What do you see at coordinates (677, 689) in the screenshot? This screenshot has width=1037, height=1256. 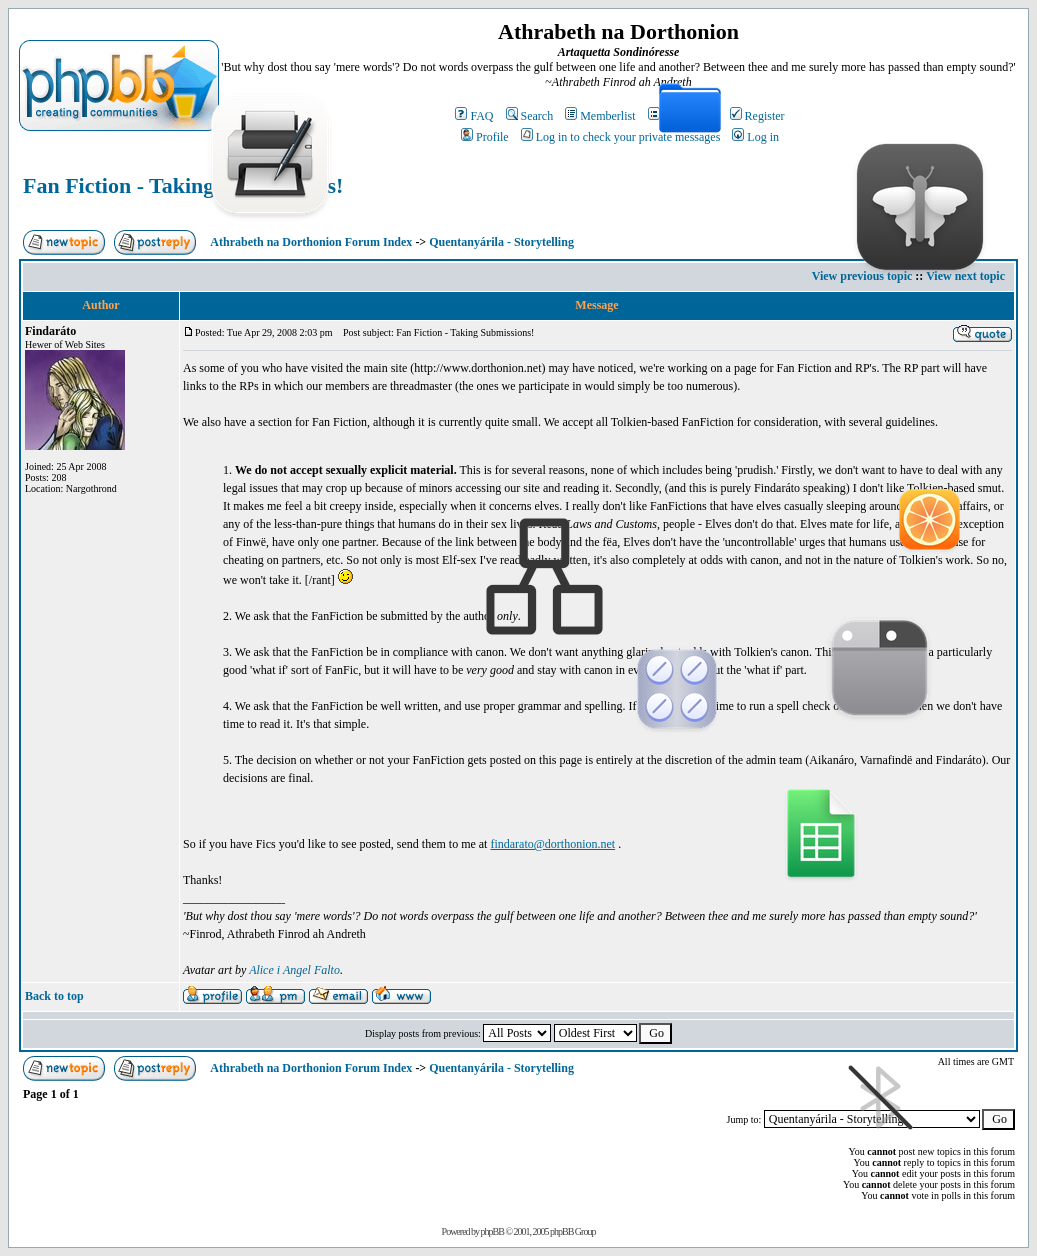 I see `open Dosage medication tracking app` at bounding box center [677, 689].